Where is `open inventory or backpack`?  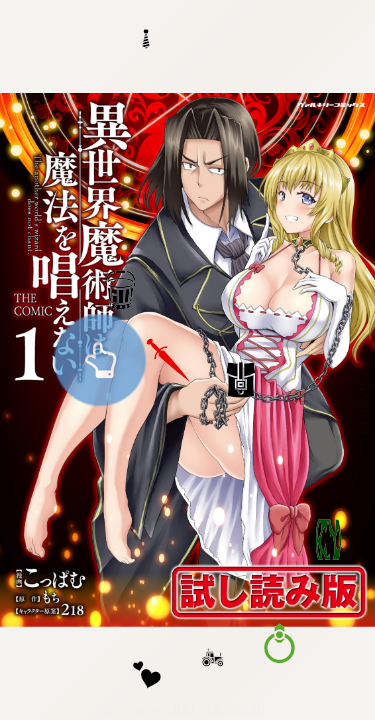
open inventory or backpack is located at coordinates (241, 380).